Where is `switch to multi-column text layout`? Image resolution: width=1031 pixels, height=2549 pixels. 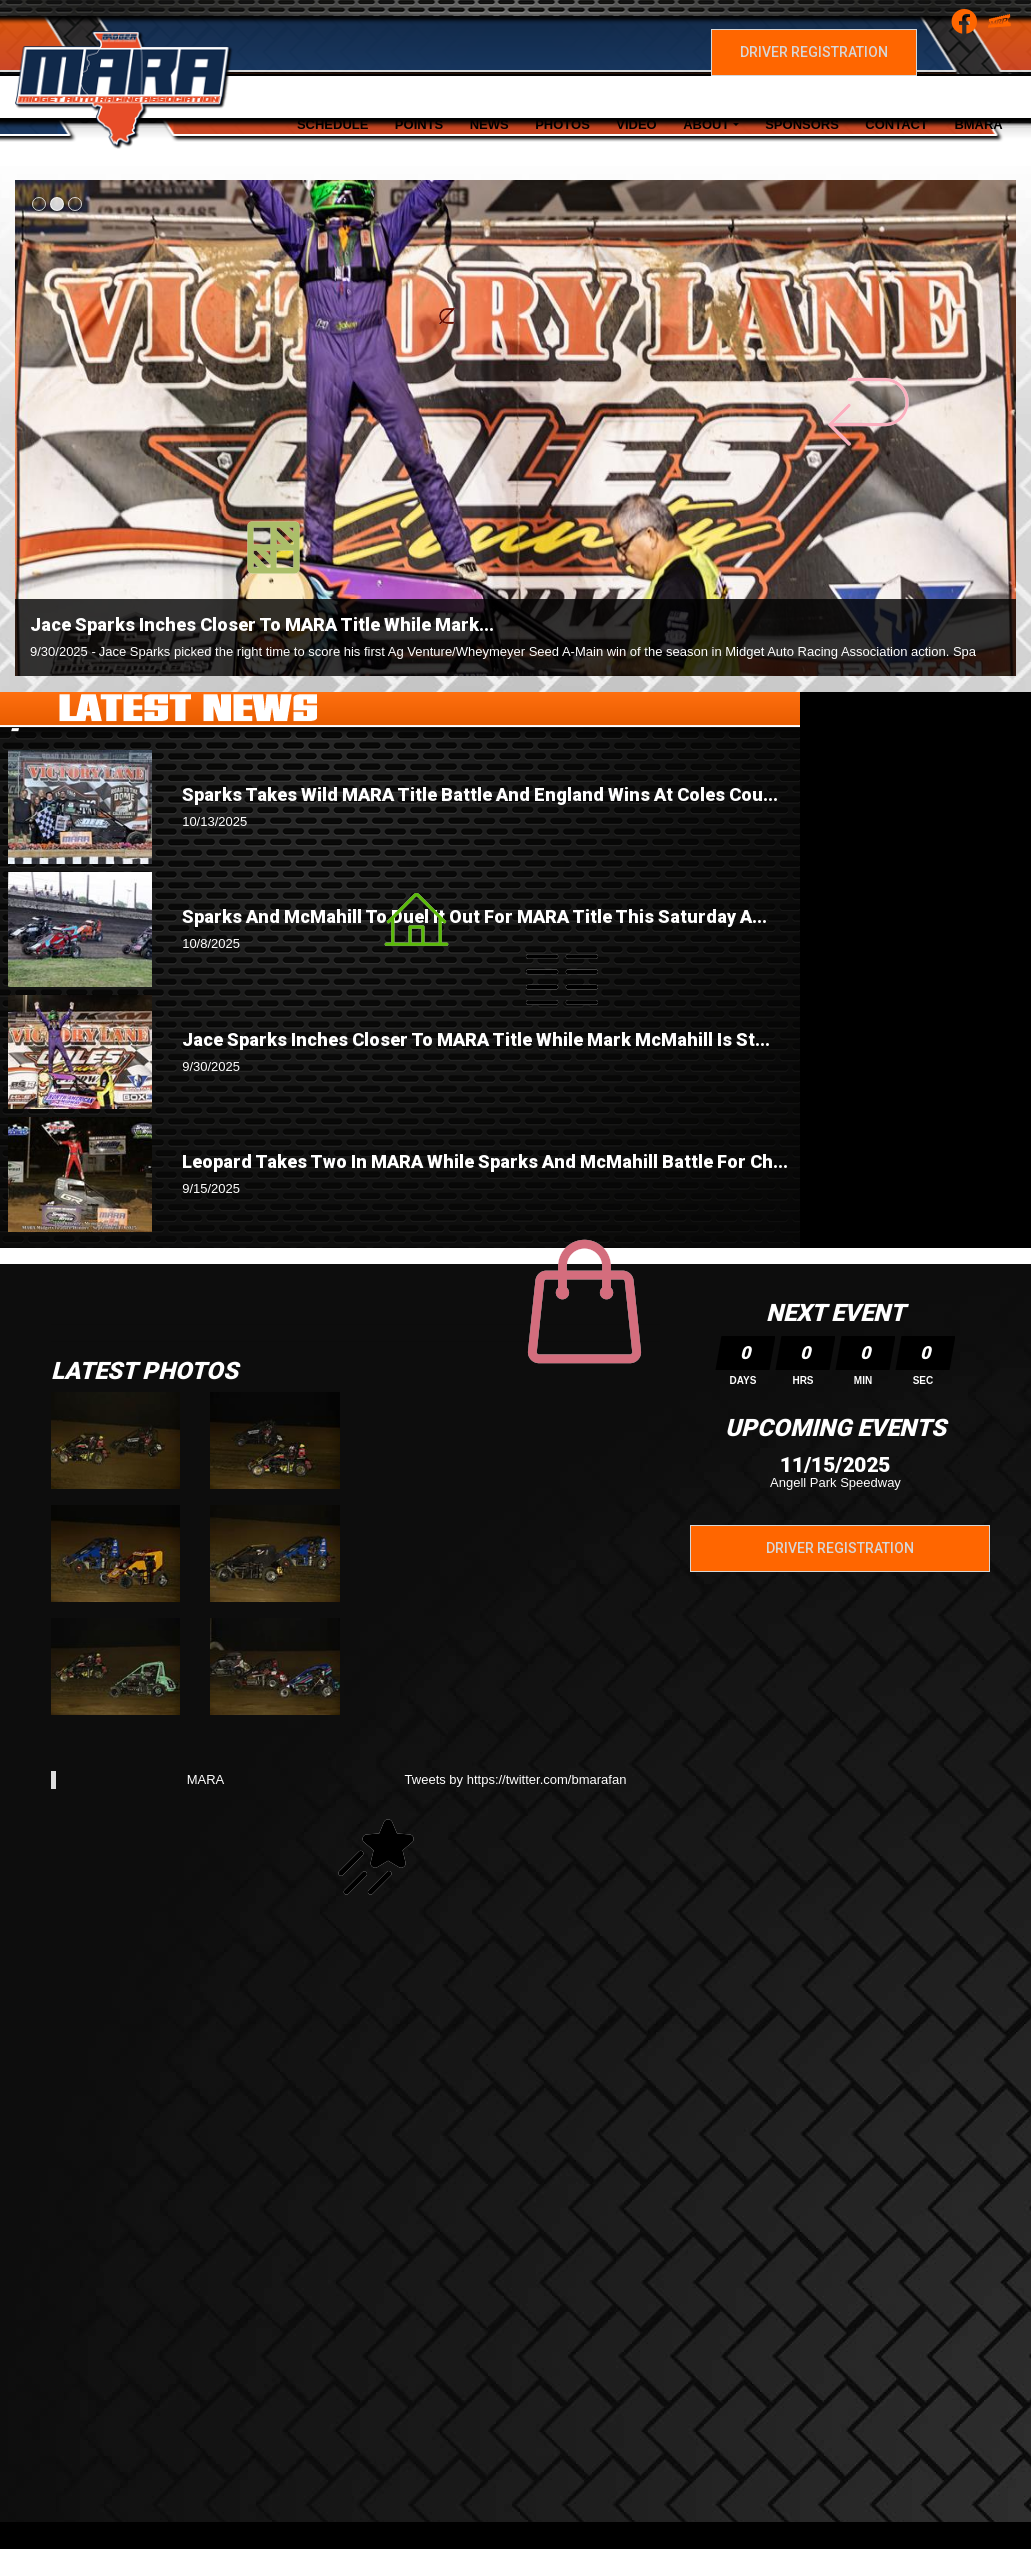
switch to multi-column text layout is located at coordinates (562, 981).